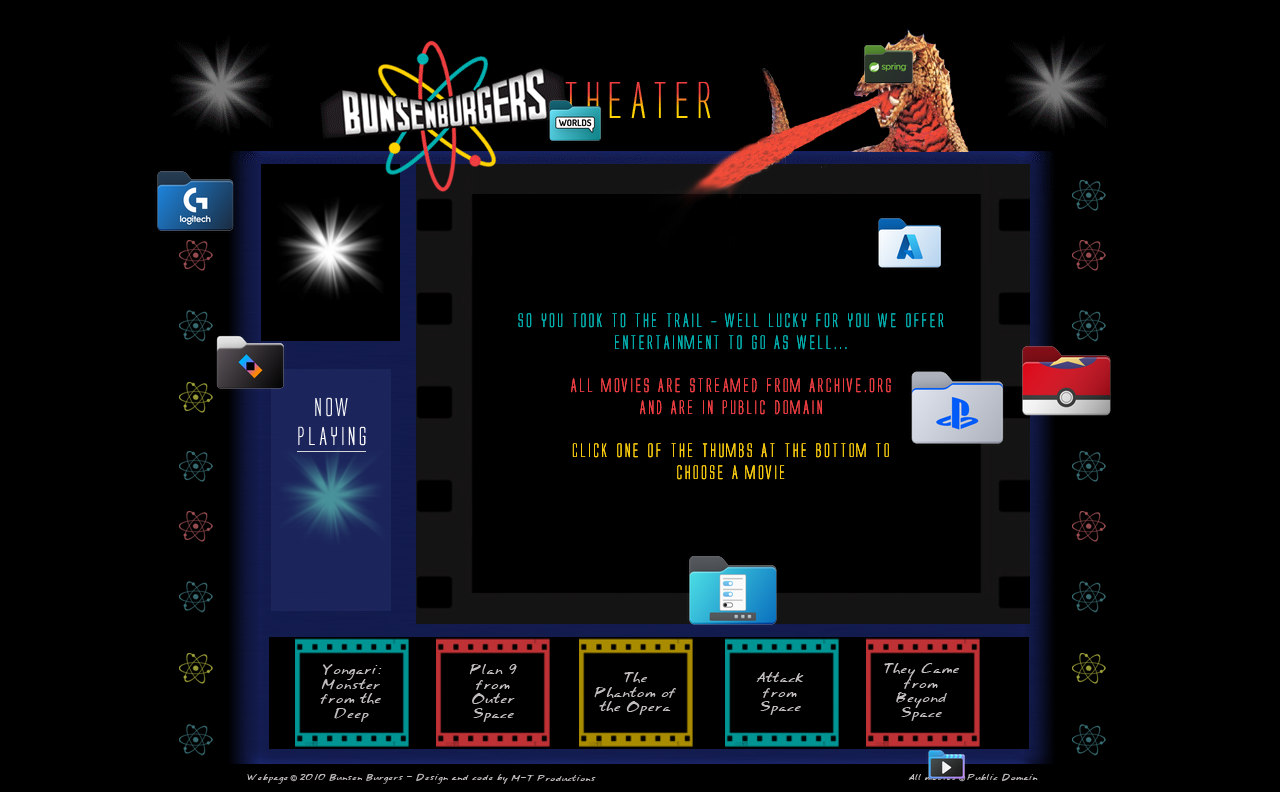 This screenshot has width=1280, height=792. Describe the element at coordinates (888, 65) in the screenshot. I see `open spring framework project folder` at that location.